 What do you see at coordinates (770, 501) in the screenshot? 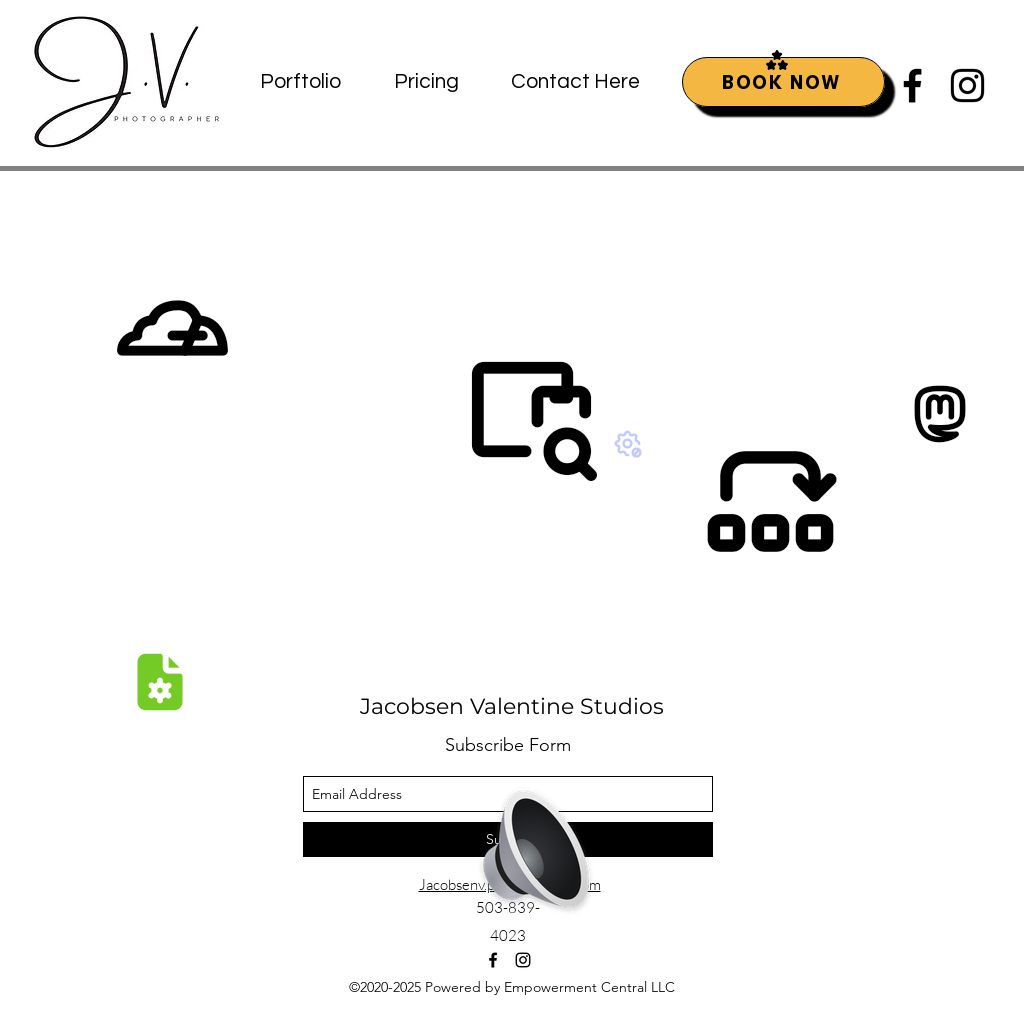
I see `reorder items in a list` at bounding box center [770, 501].